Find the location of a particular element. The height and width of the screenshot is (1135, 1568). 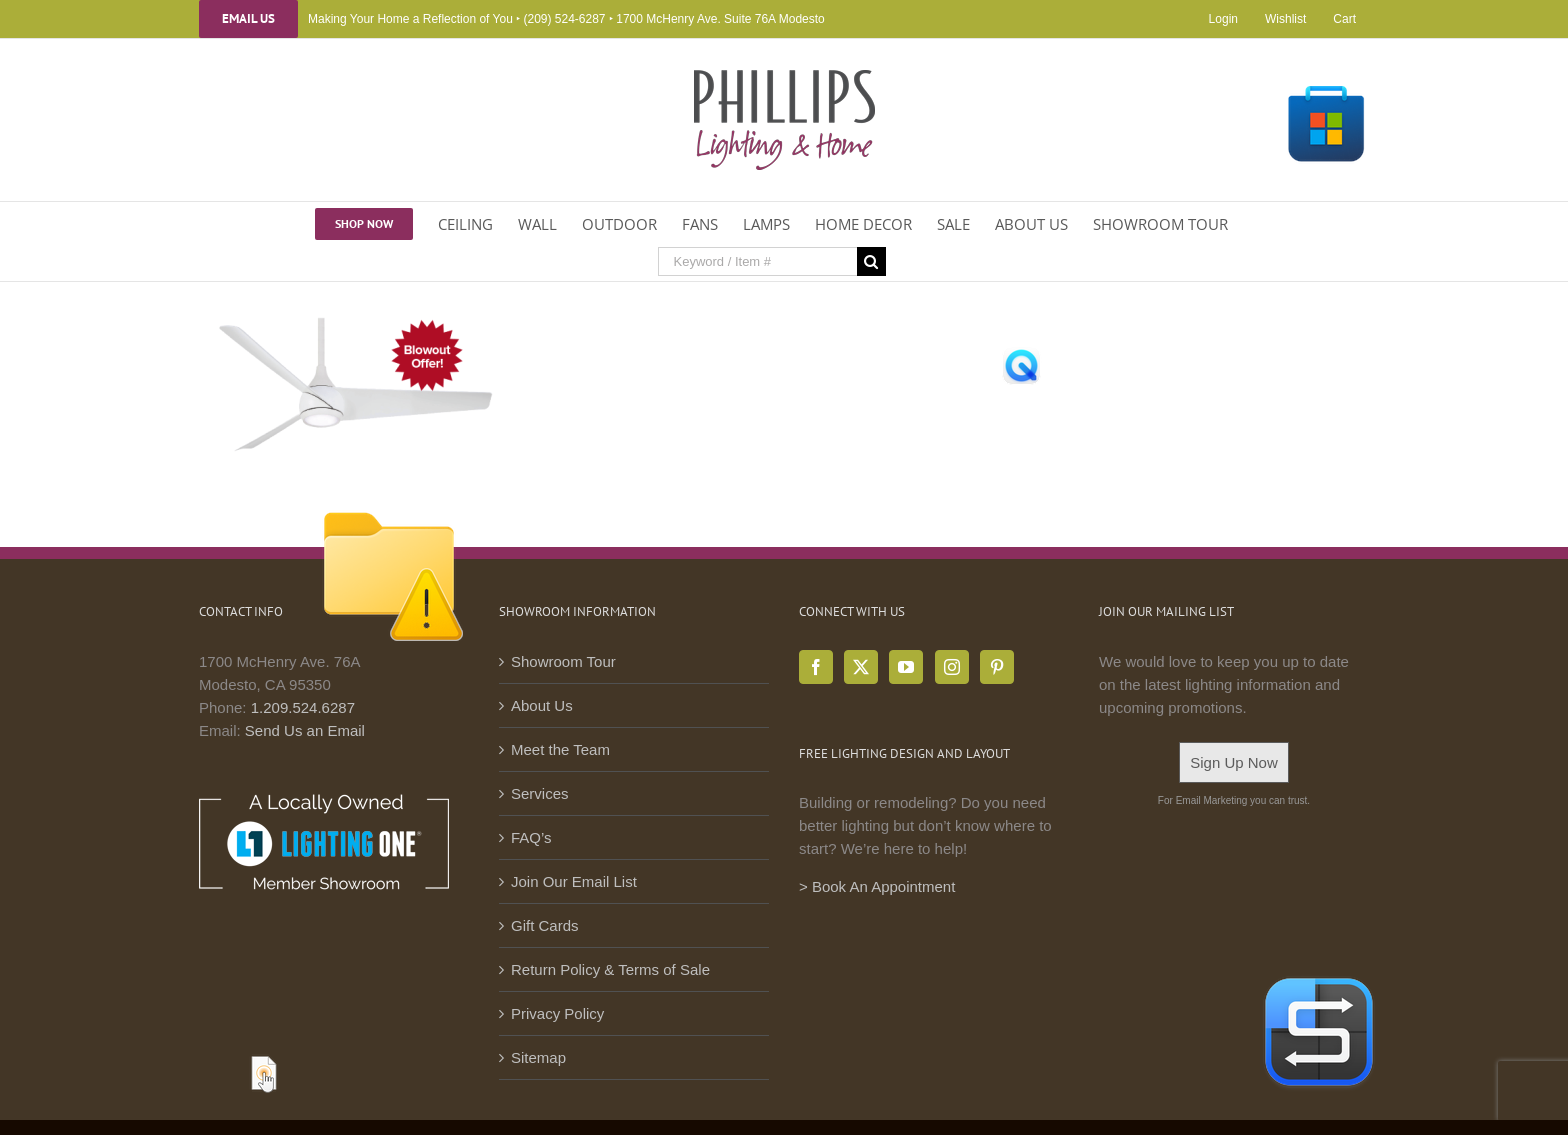

folder contains items with warnings or errors is located at coordinates (389, 567).